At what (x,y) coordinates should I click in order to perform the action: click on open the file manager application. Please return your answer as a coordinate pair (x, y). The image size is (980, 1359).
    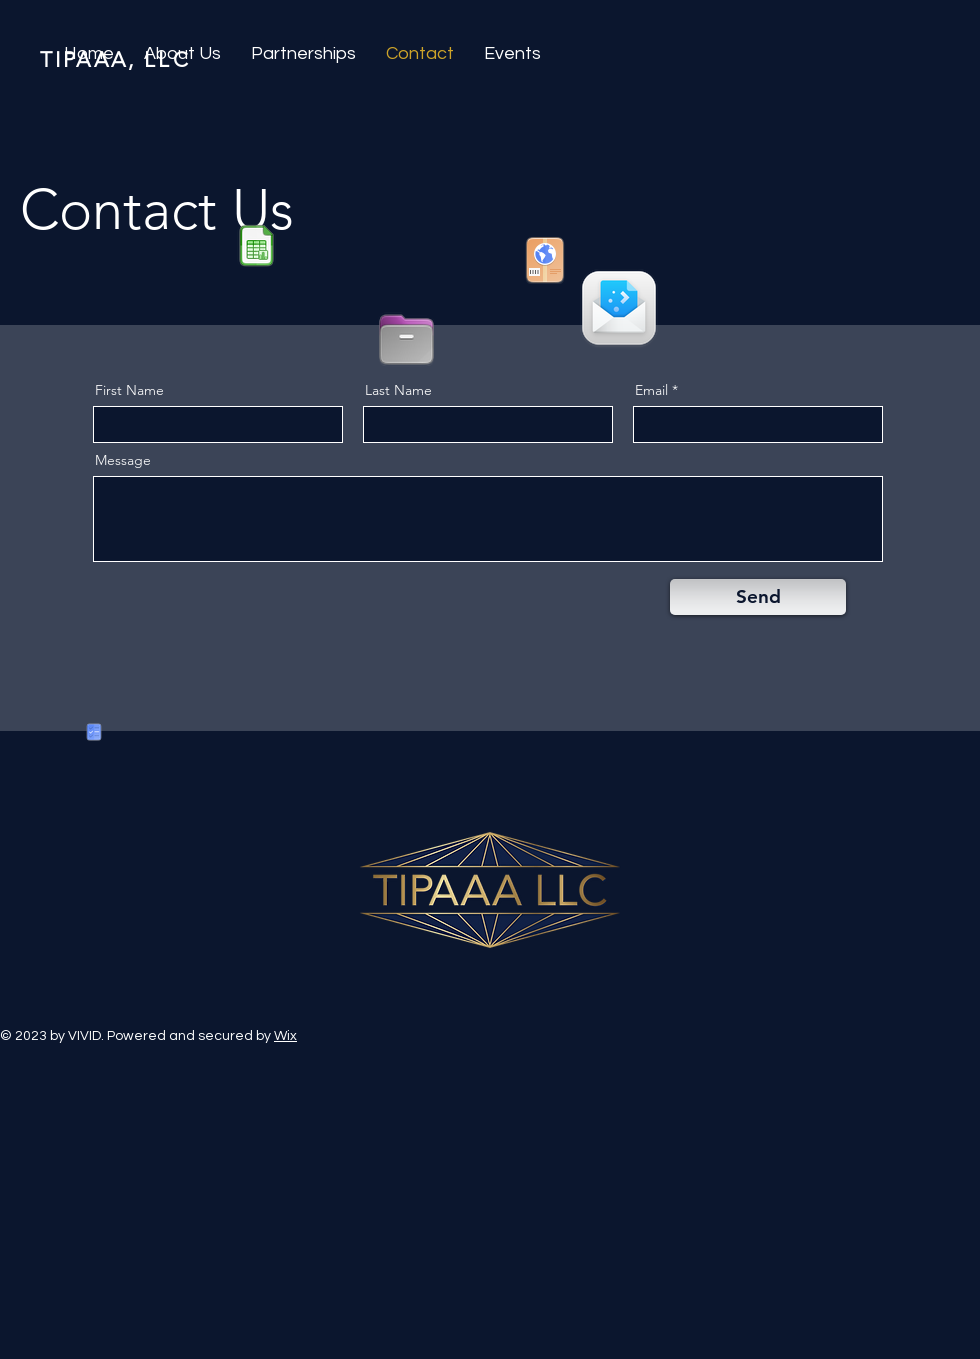
    Looking at the image, I should click on (406, 339).